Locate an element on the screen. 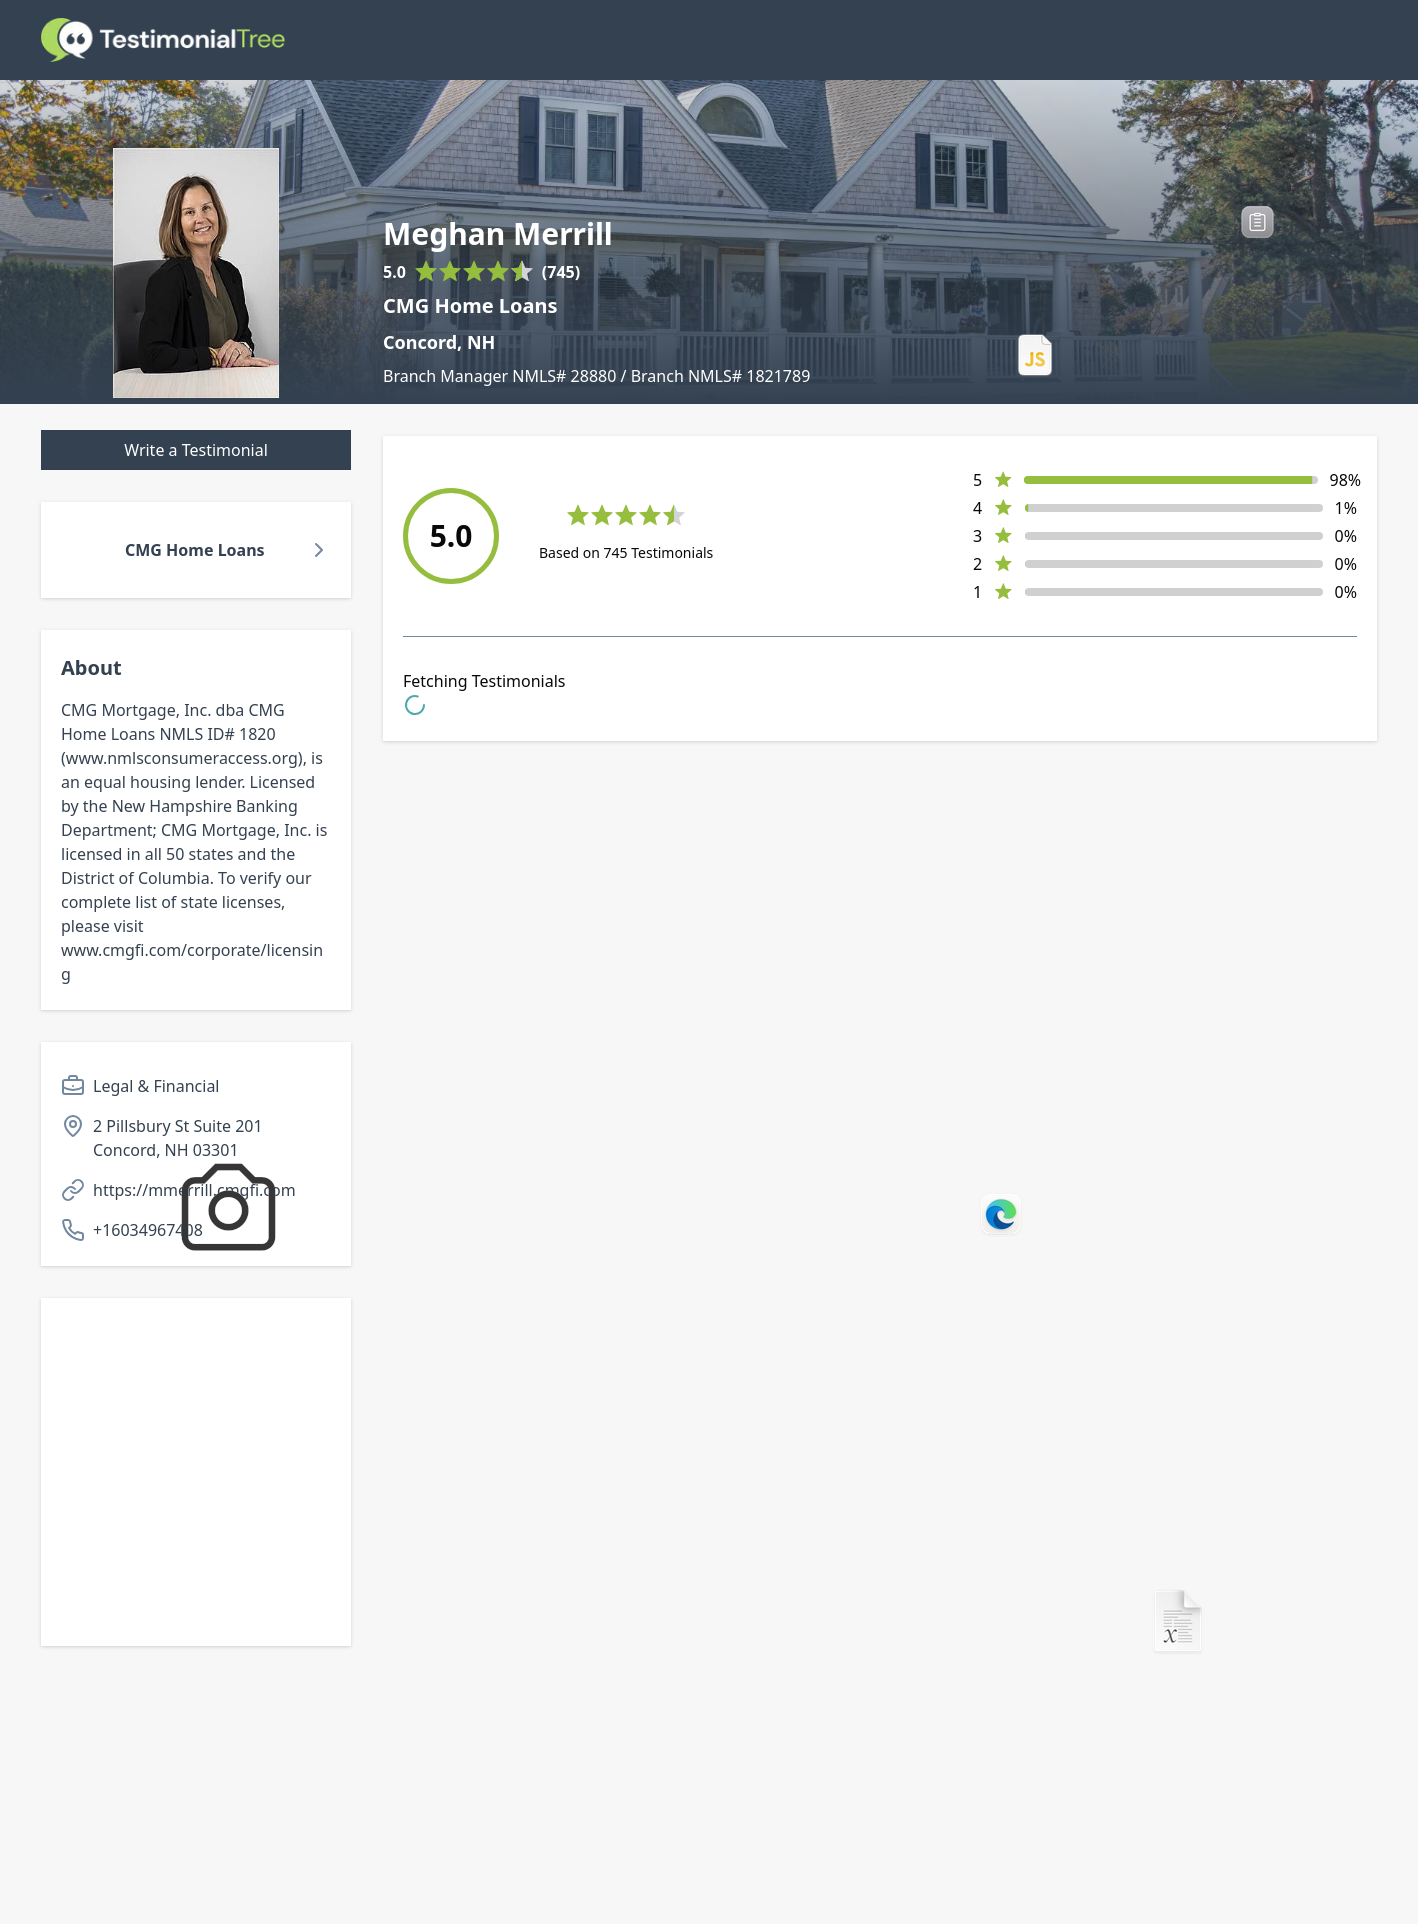  open the camera app is located at coordinates (228, 1210).